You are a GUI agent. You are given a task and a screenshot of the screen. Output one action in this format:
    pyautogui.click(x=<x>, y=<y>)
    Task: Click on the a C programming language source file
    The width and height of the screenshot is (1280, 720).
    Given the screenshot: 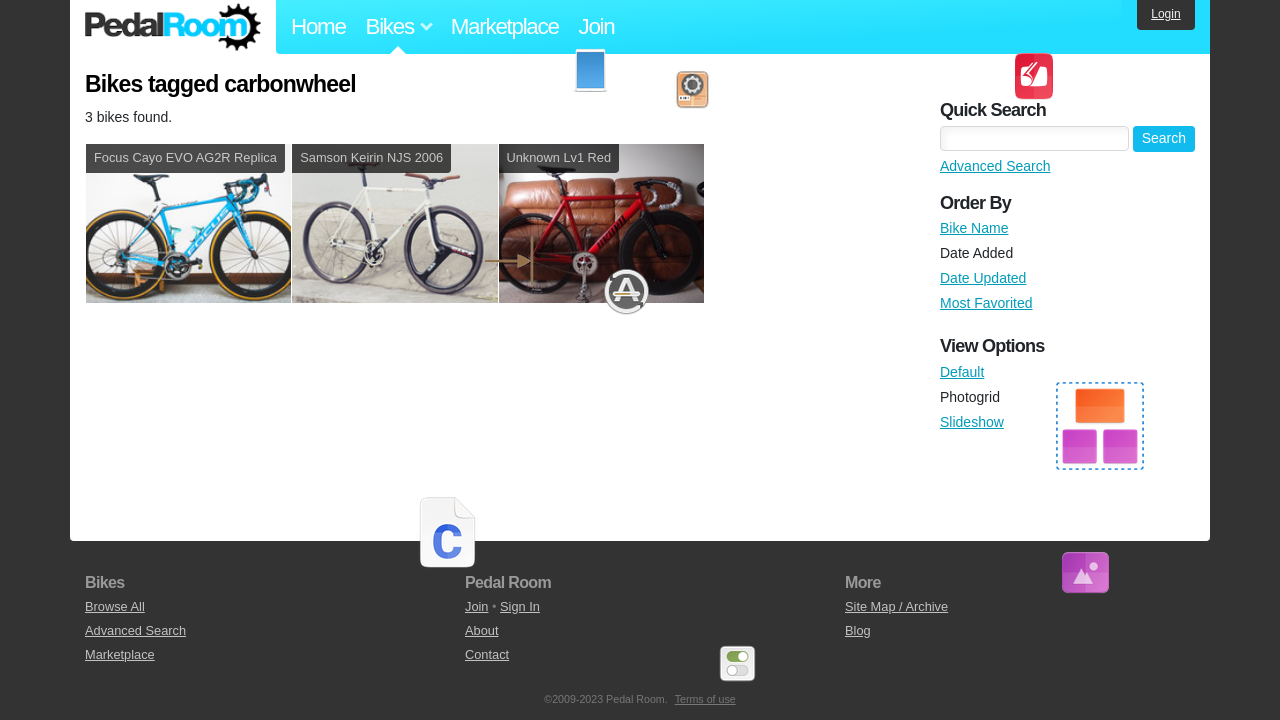 What is the action you would take?
    pyautogui.click(x=447, y=532)
    